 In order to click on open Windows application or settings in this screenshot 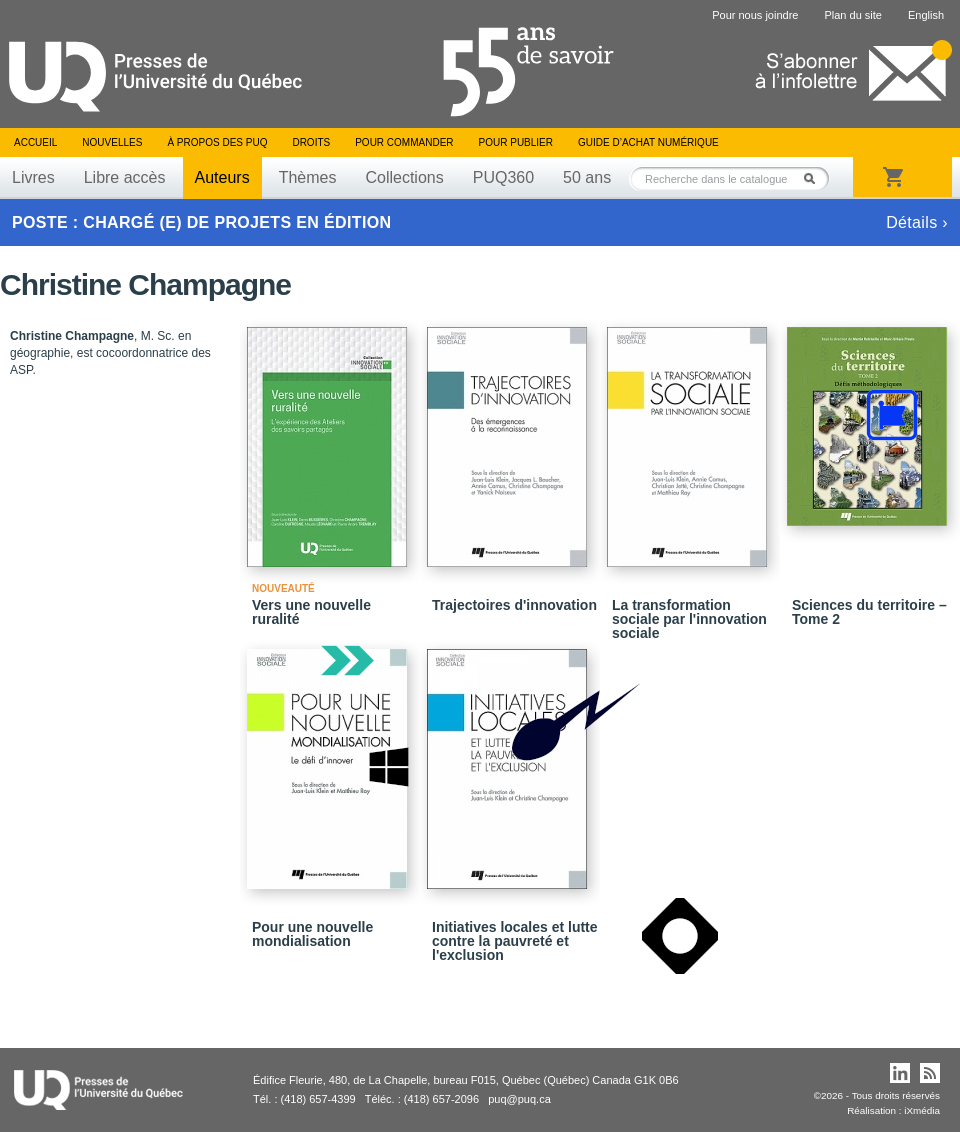, I will do `click(389, 767)`.